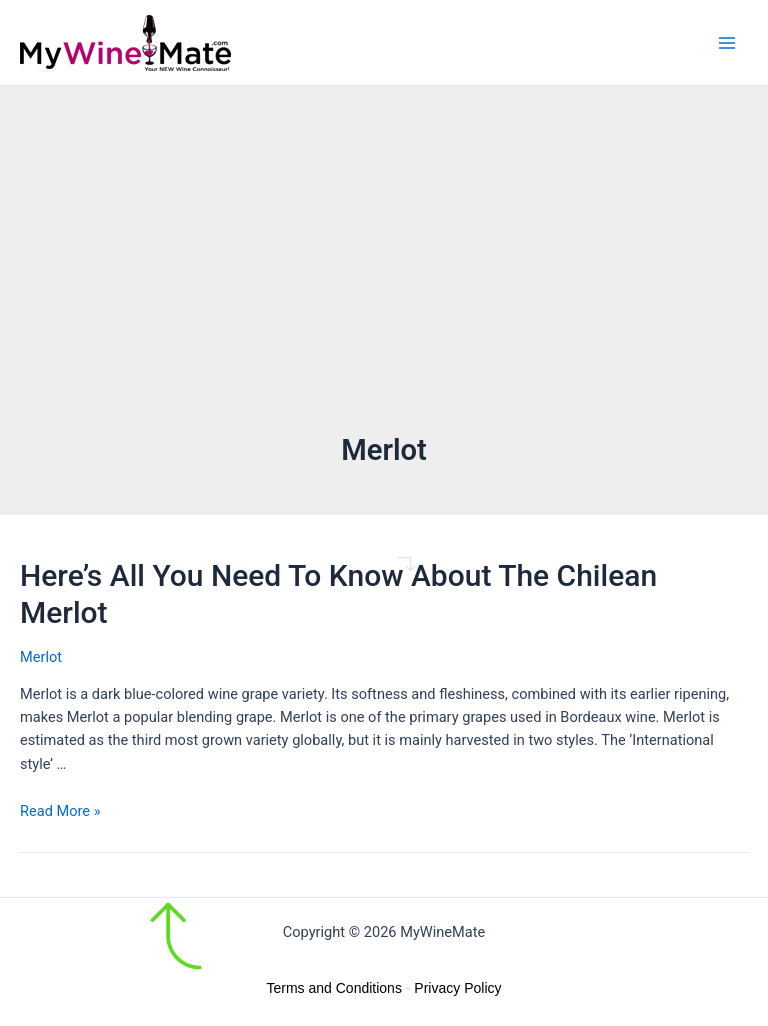 The image size is (768, 1026). I want to click on move content right then down, so click(406, 563).